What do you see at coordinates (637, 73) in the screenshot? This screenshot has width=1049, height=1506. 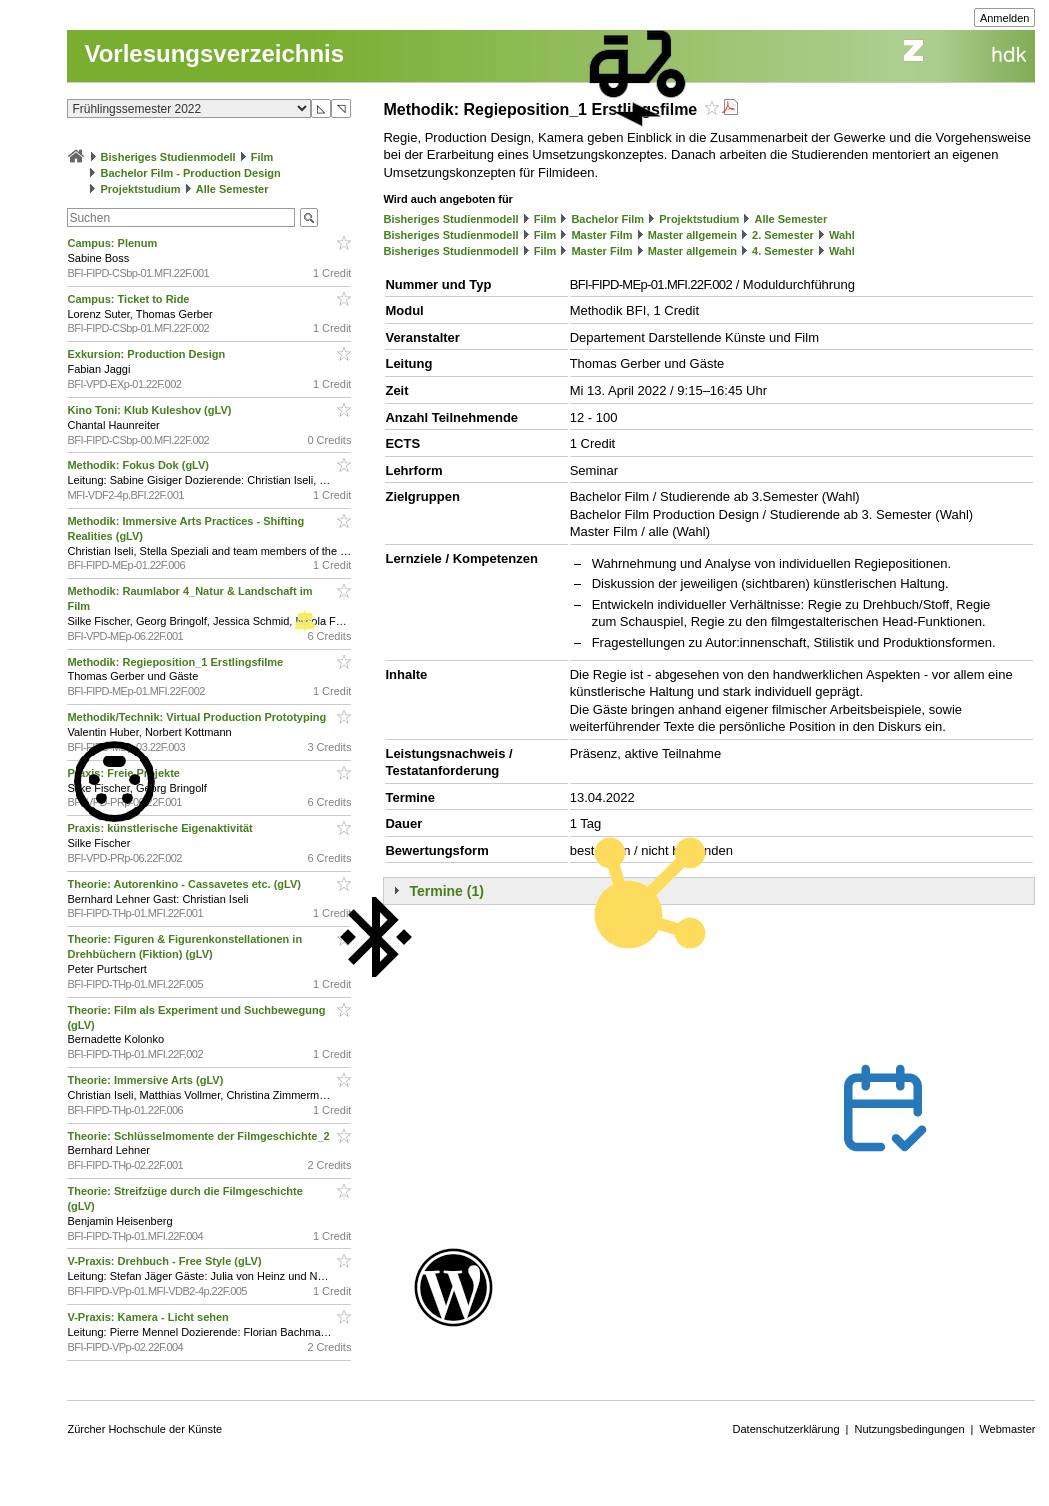 I see `select electric moped as transportation mode` at bounding box center [637, 73].